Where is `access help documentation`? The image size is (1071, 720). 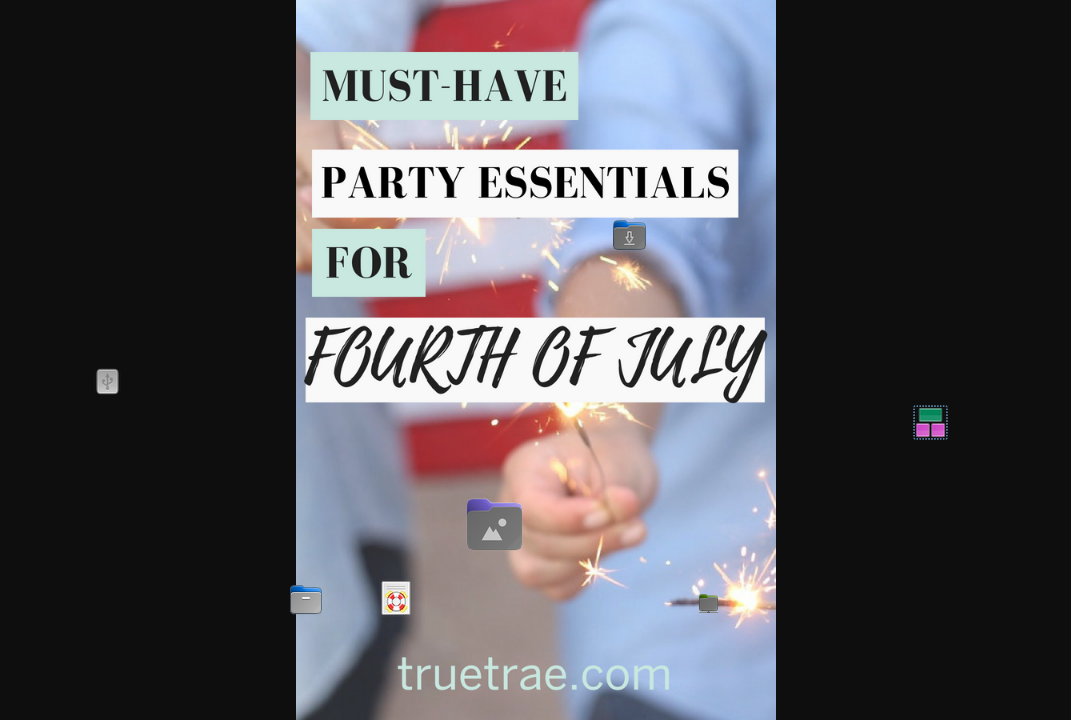 access help documentation is located at coordinates (396, 598).